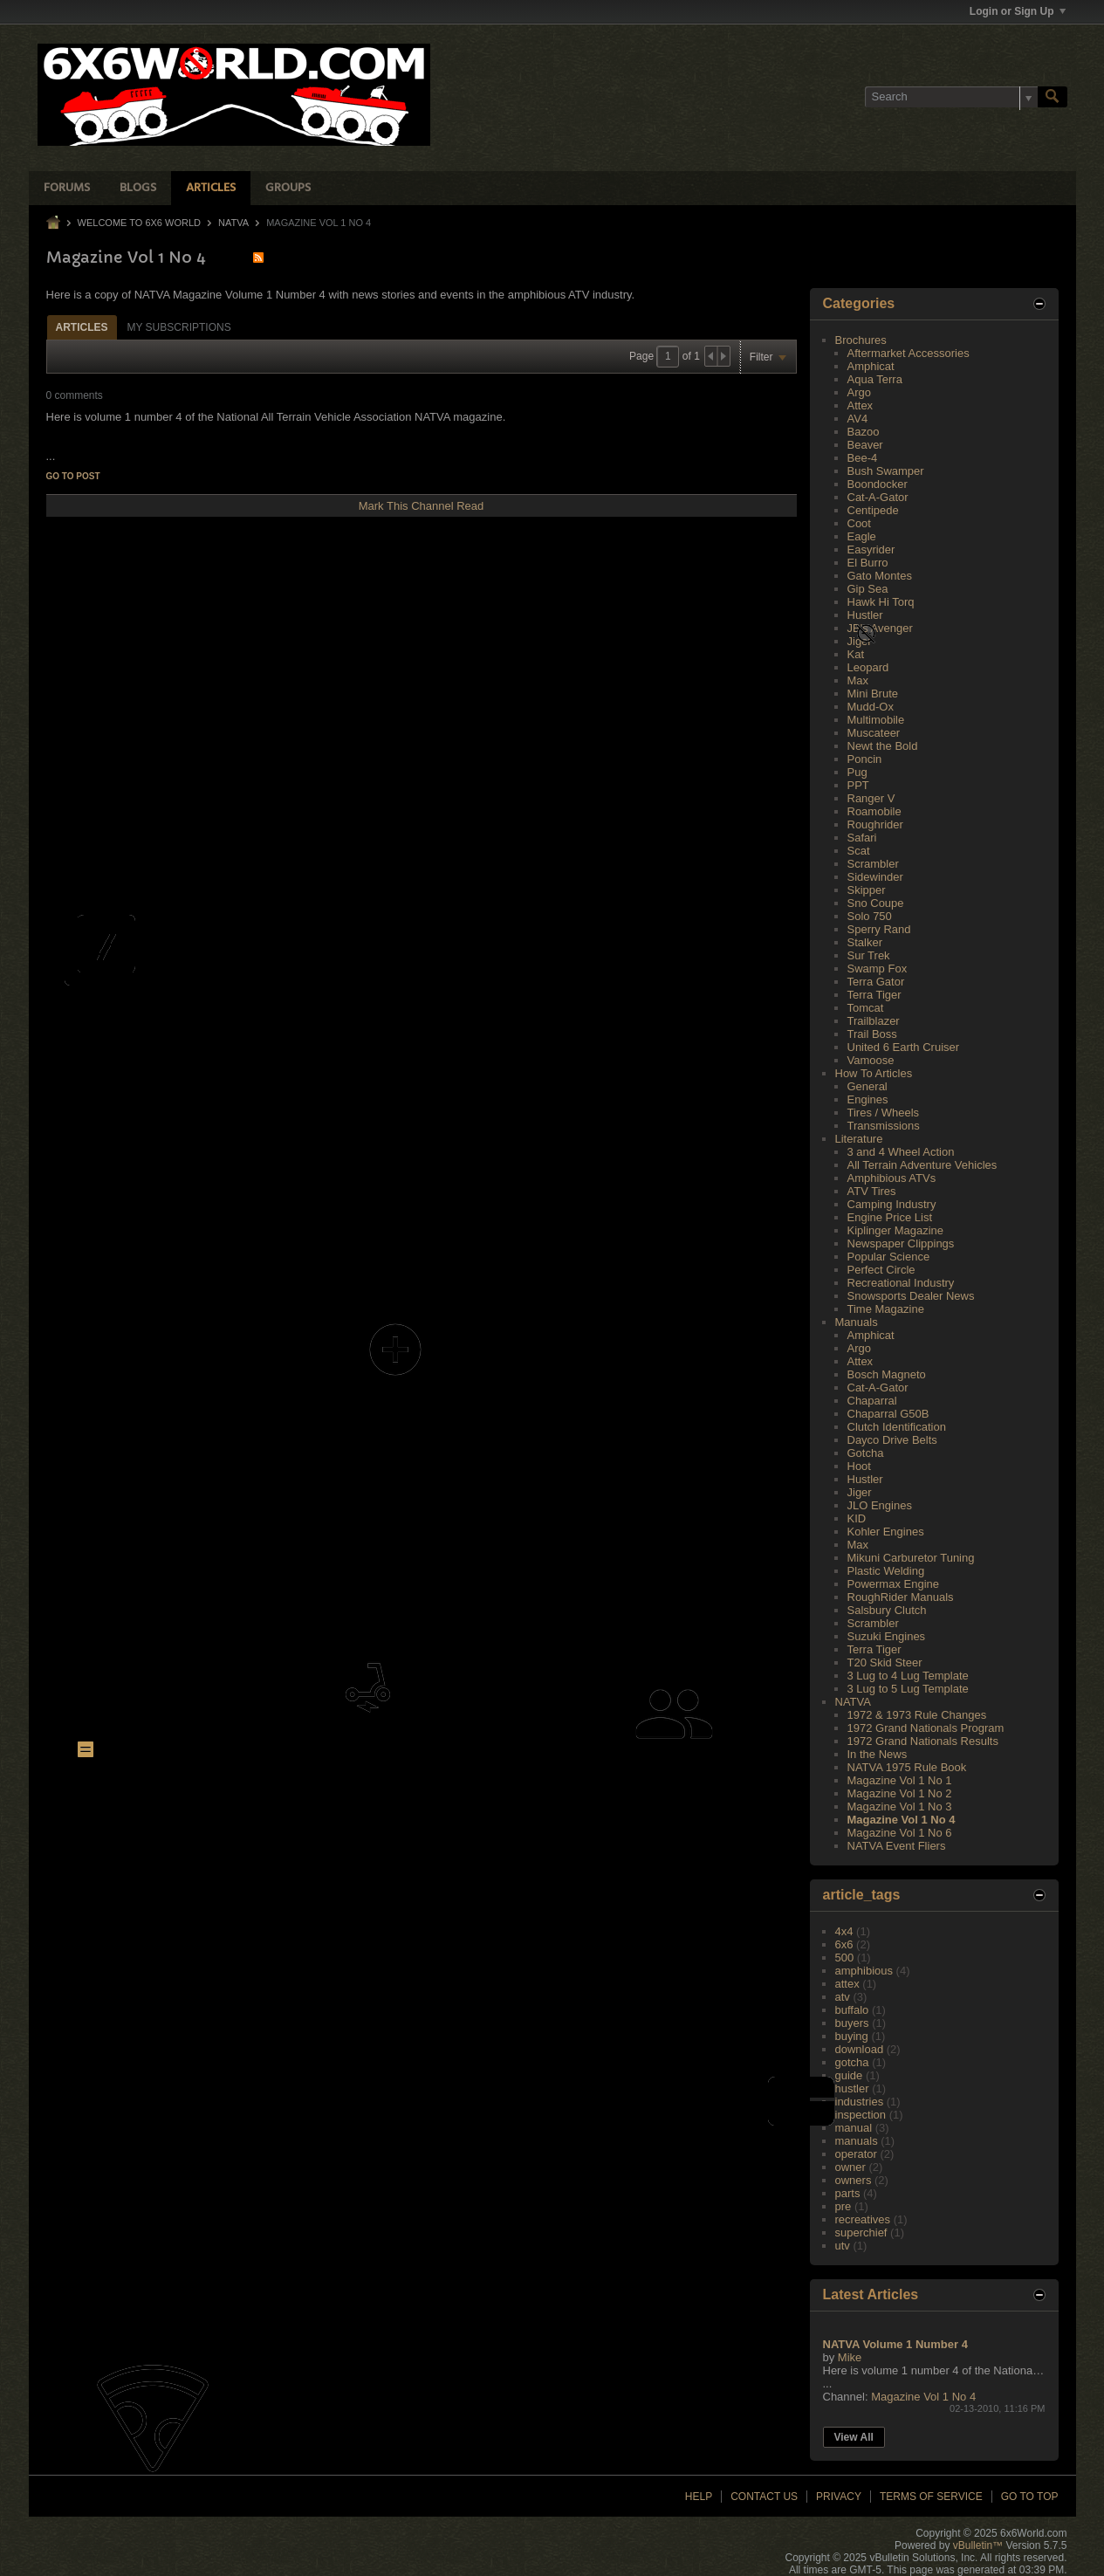 Image resolution: width=1104 pixels, height=2576 pixels. Describe the element at coordinates (153, 2416) in the screenshot. I see `browse food delivery options` at that location.